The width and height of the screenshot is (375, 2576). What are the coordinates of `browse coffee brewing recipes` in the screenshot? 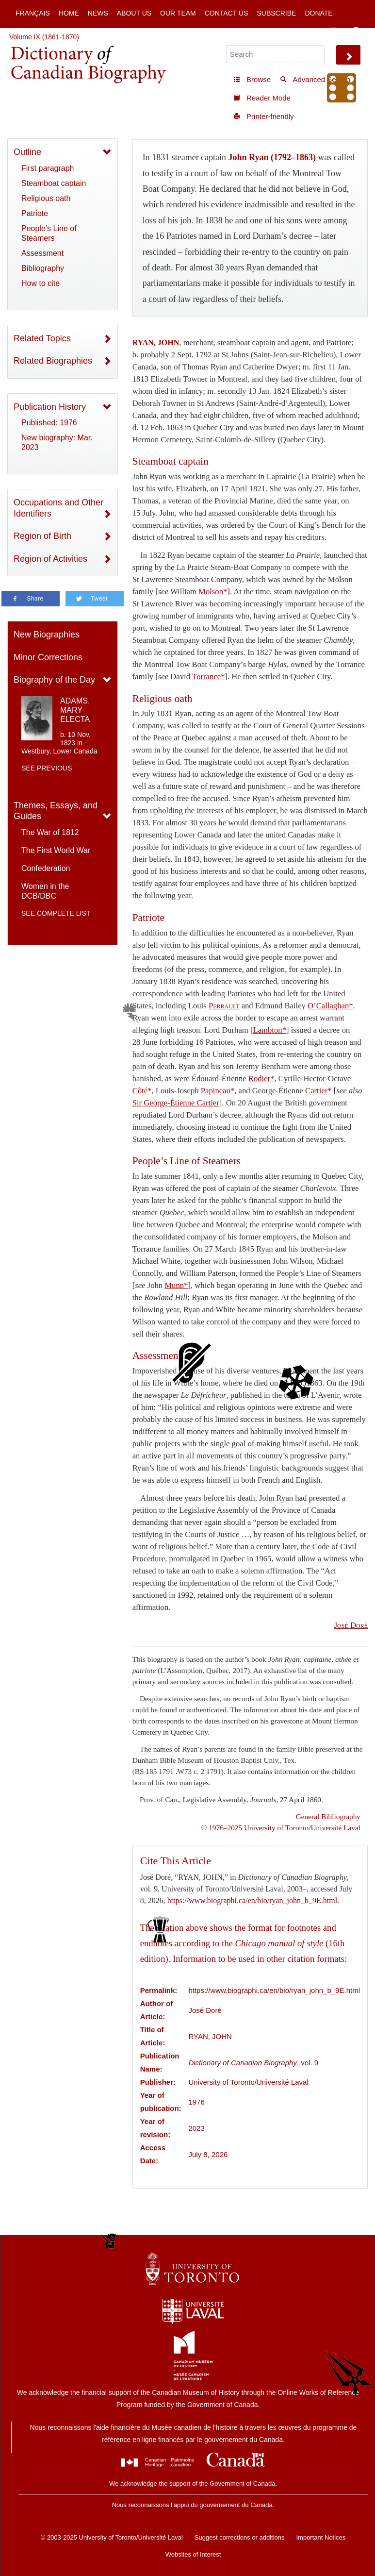 It's located at (160, 1929).